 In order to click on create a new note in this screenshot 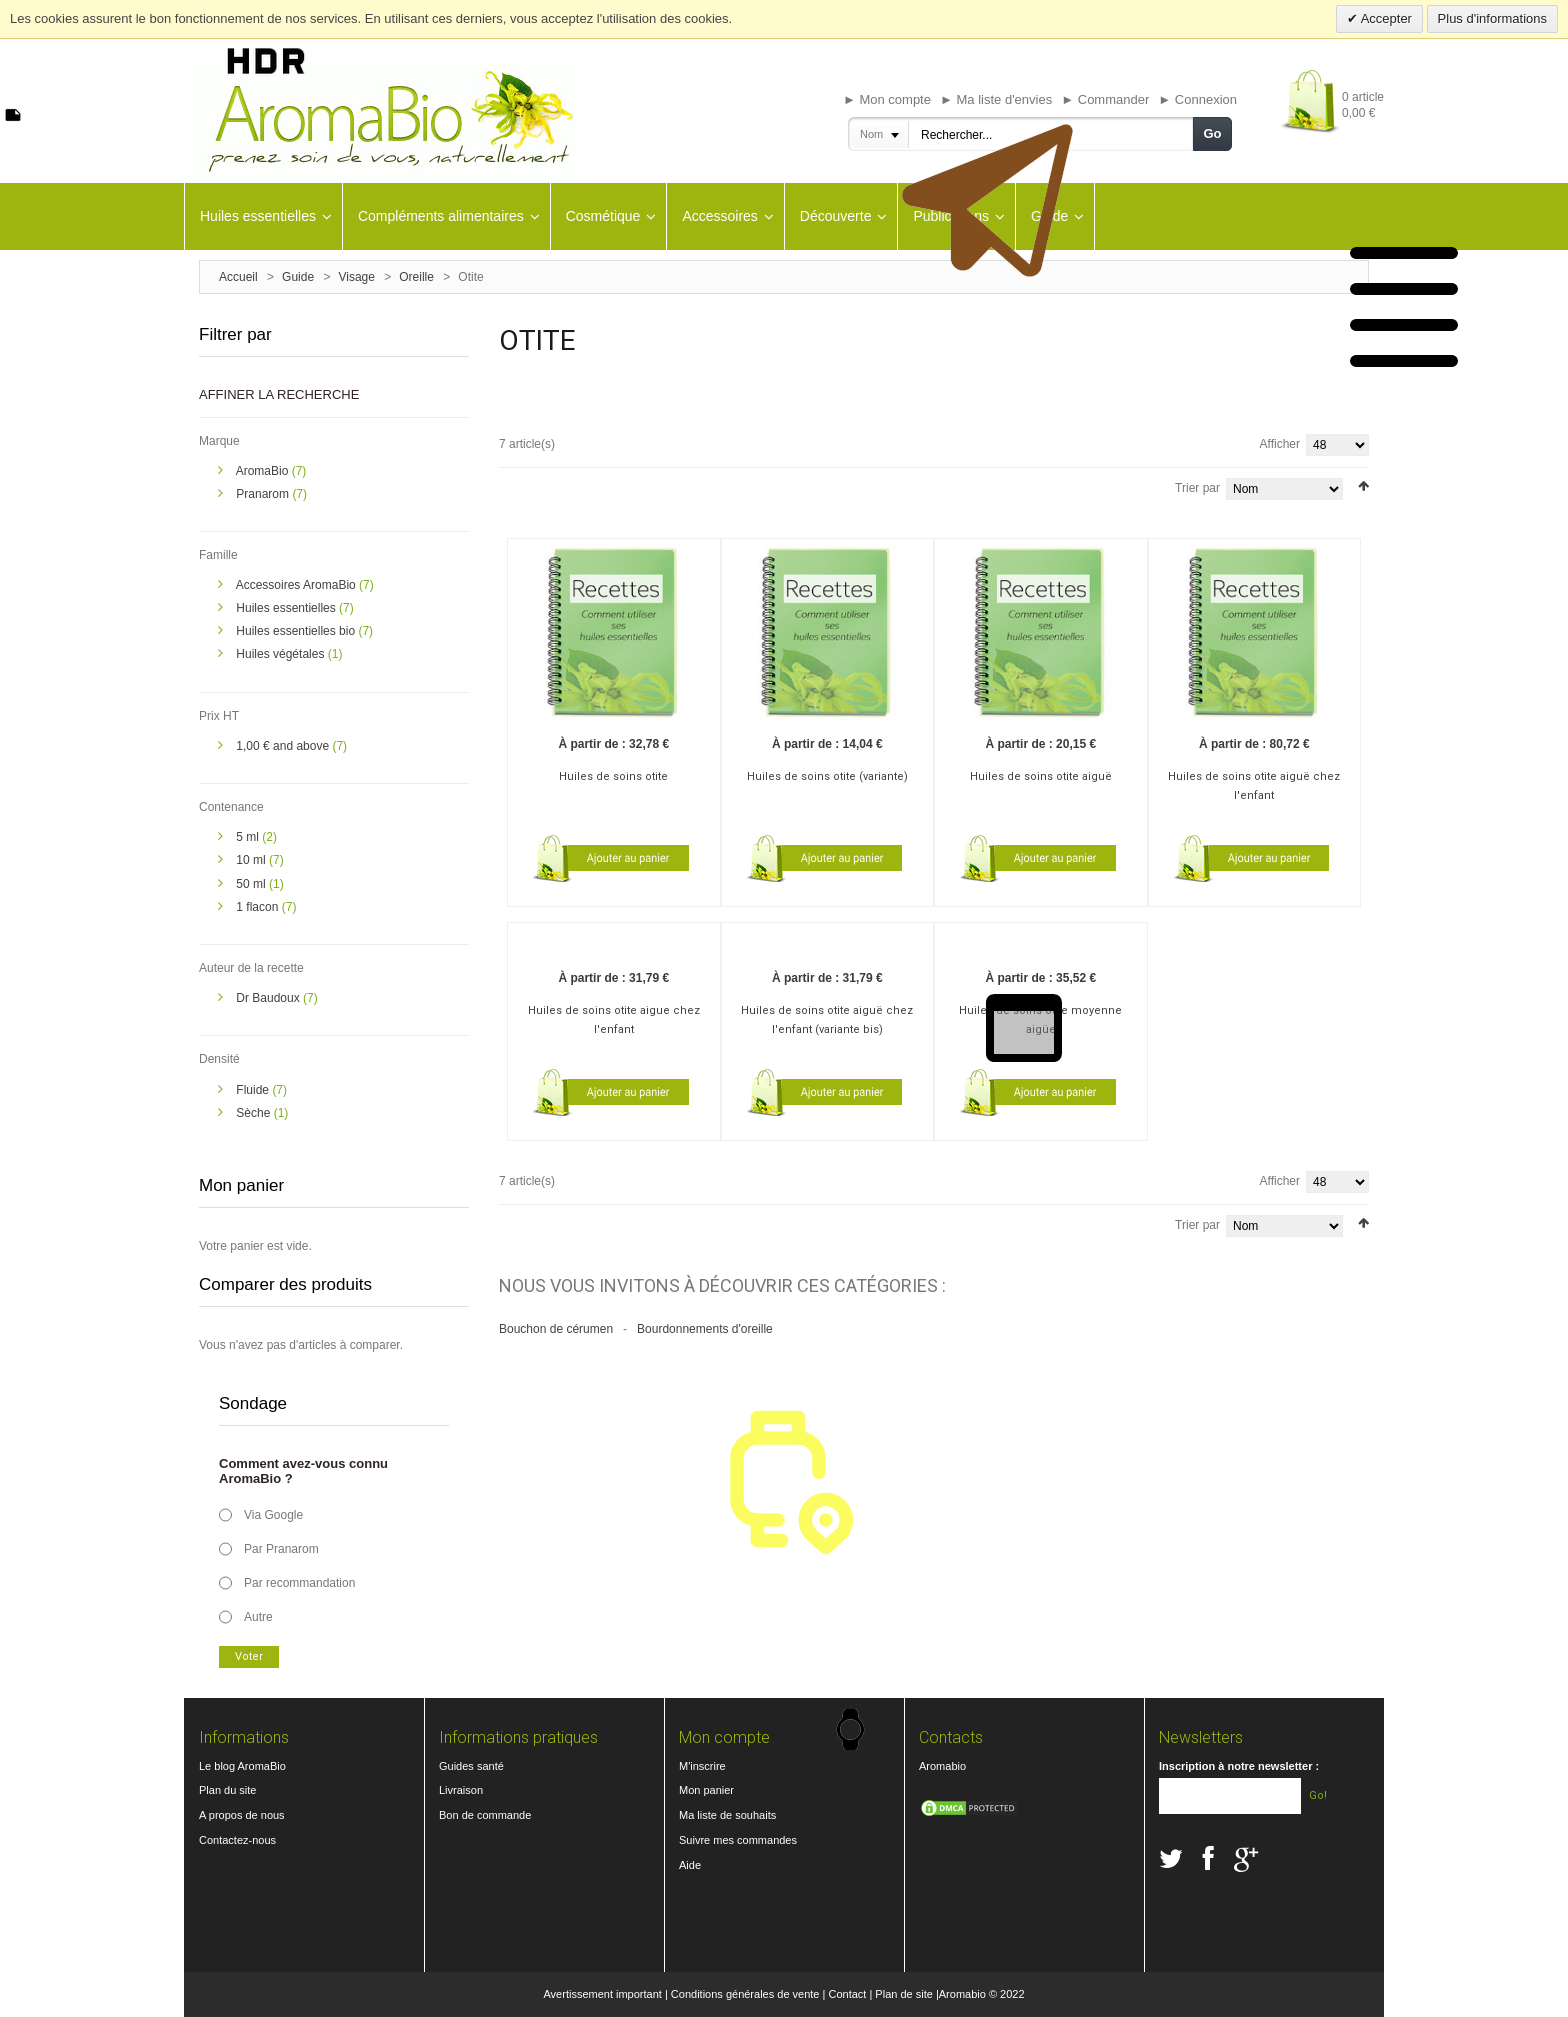, I will do `click(13, 115)`.